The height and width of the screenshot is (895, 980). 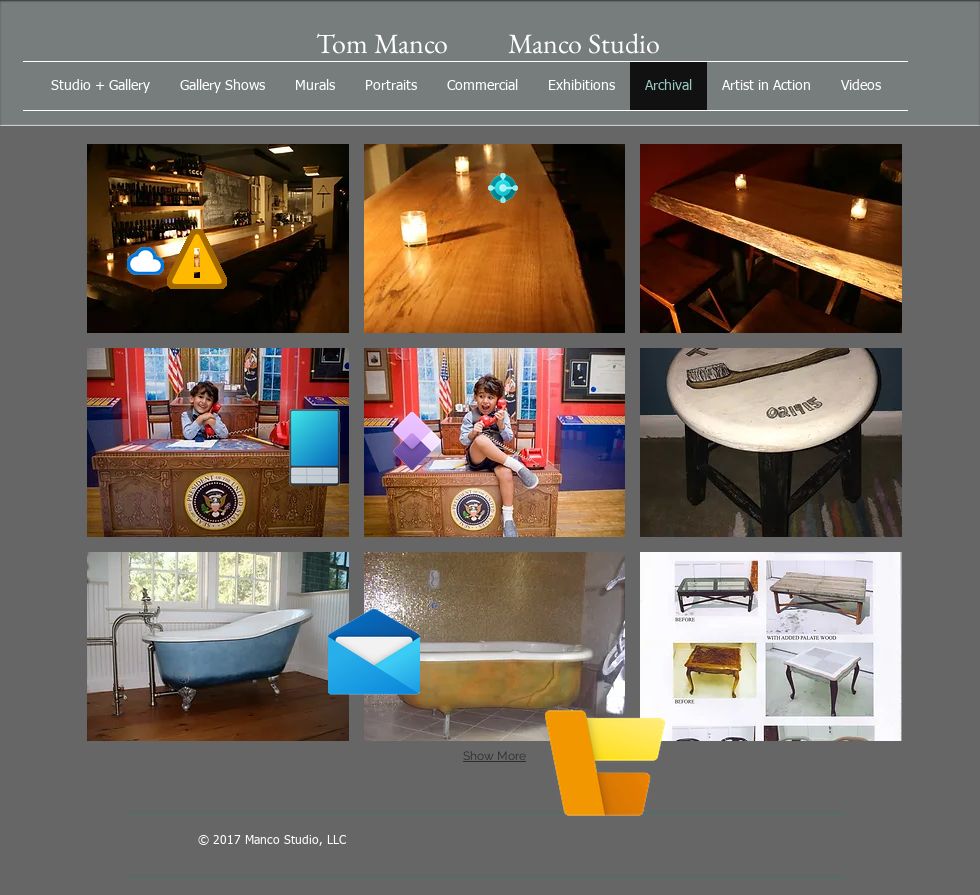 What do you see at coordinates (416, 441) in the screenshot?
I see `open microsoft power apps operations` at bounding box center [416, 441].